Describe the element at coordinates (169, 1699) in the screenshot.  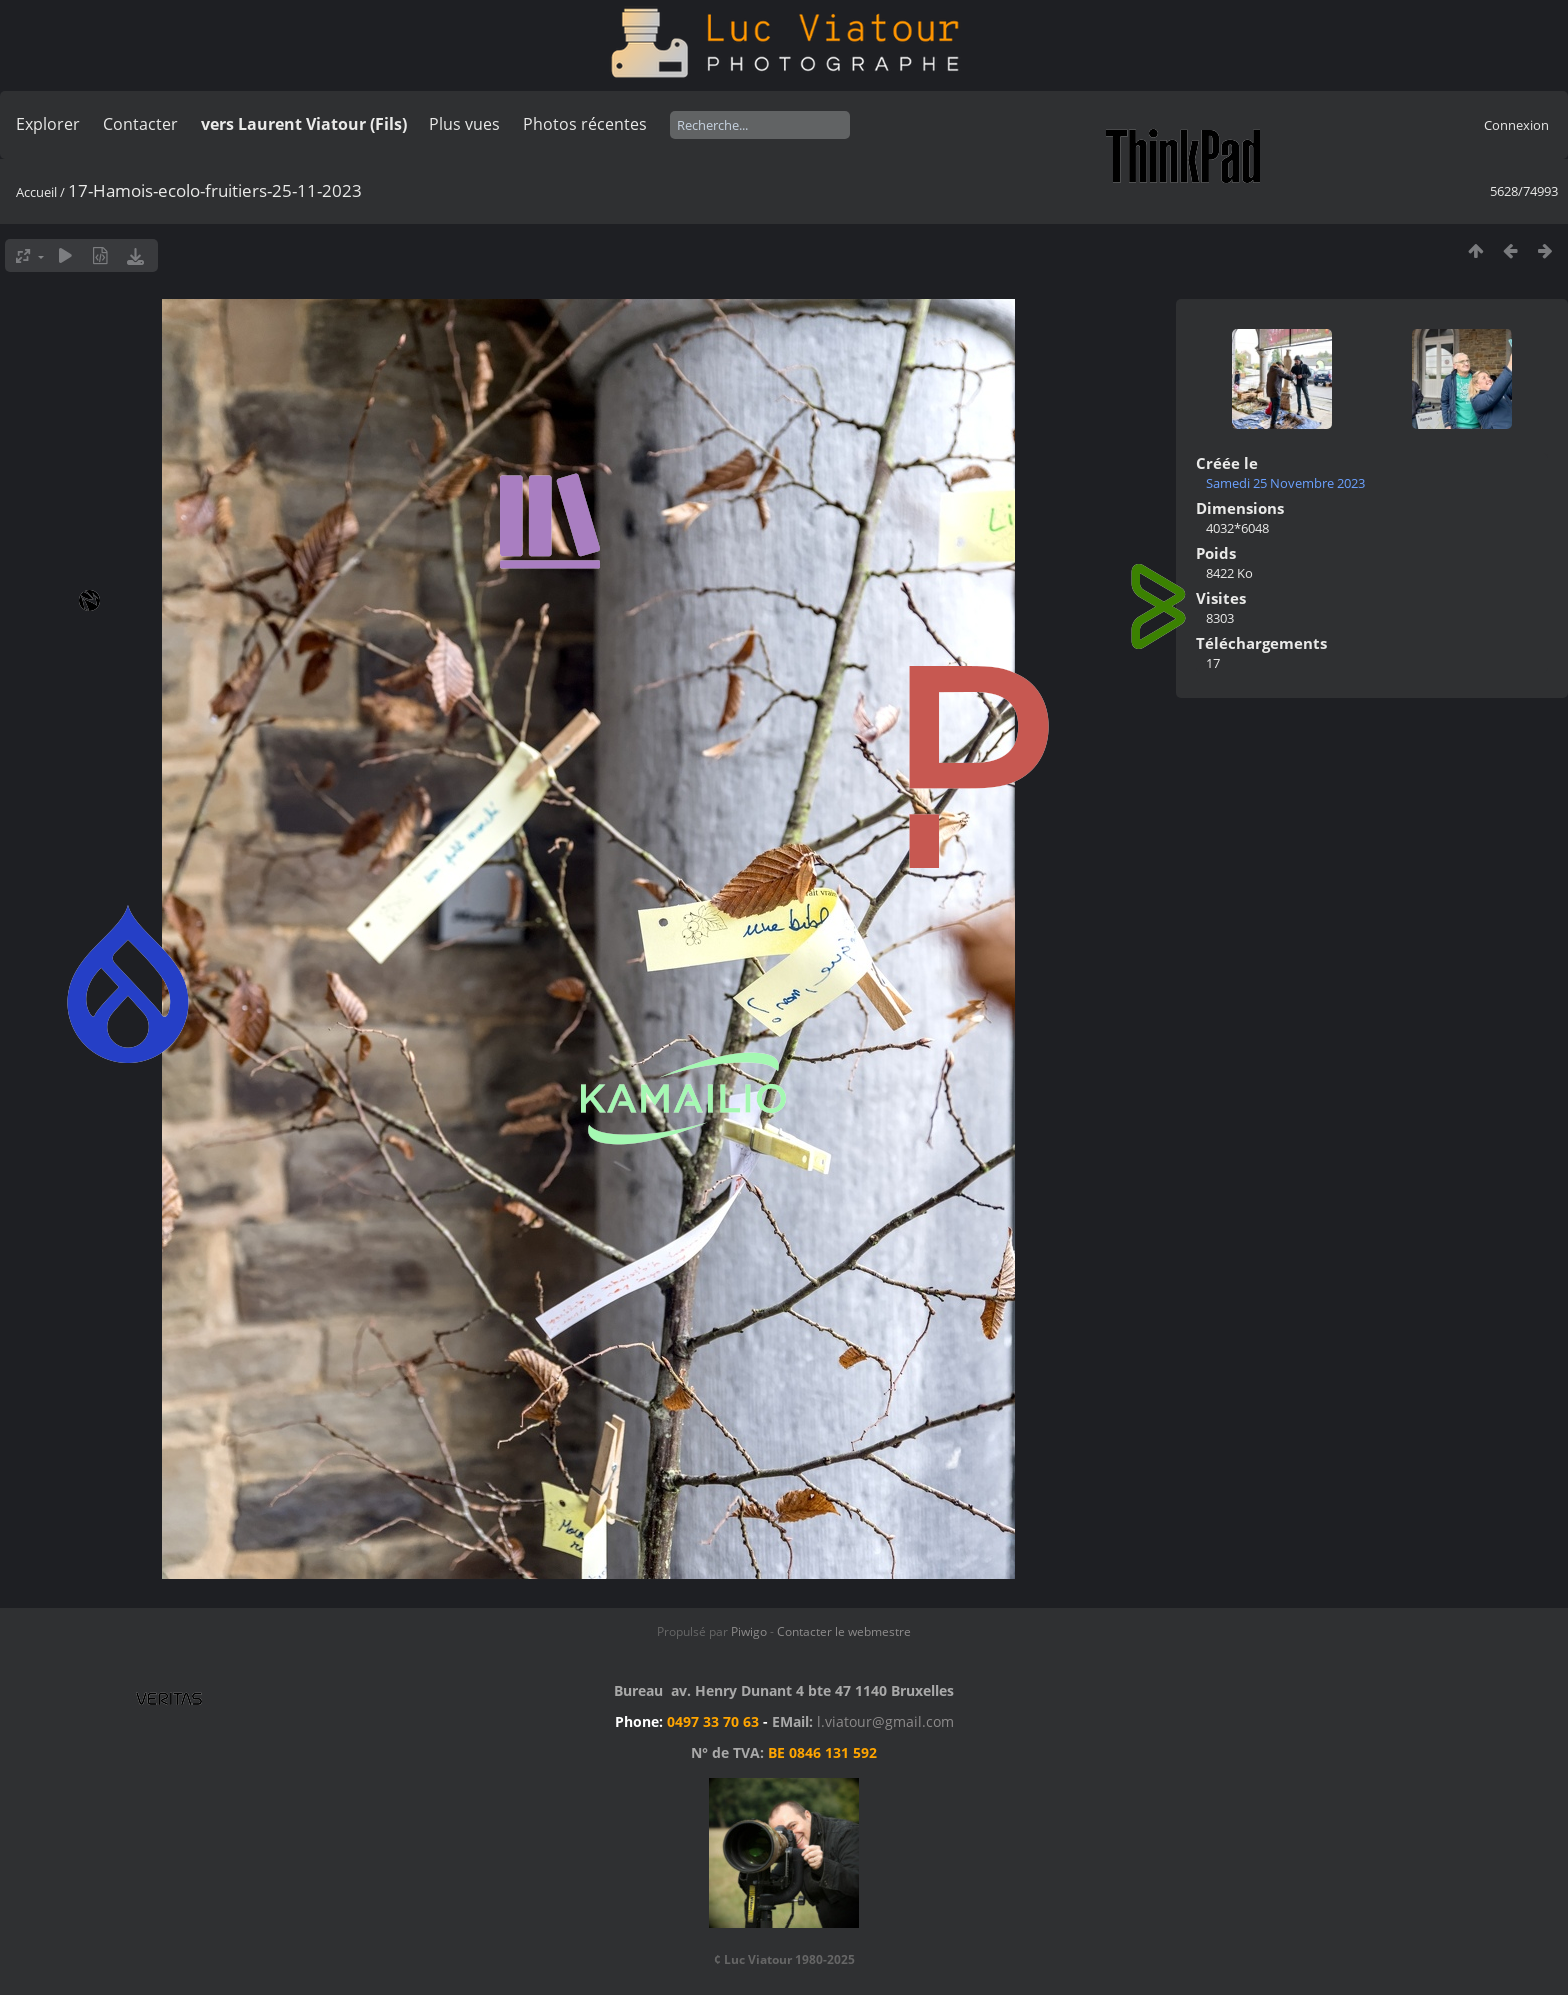
I see `veritas brand logo` at that location.